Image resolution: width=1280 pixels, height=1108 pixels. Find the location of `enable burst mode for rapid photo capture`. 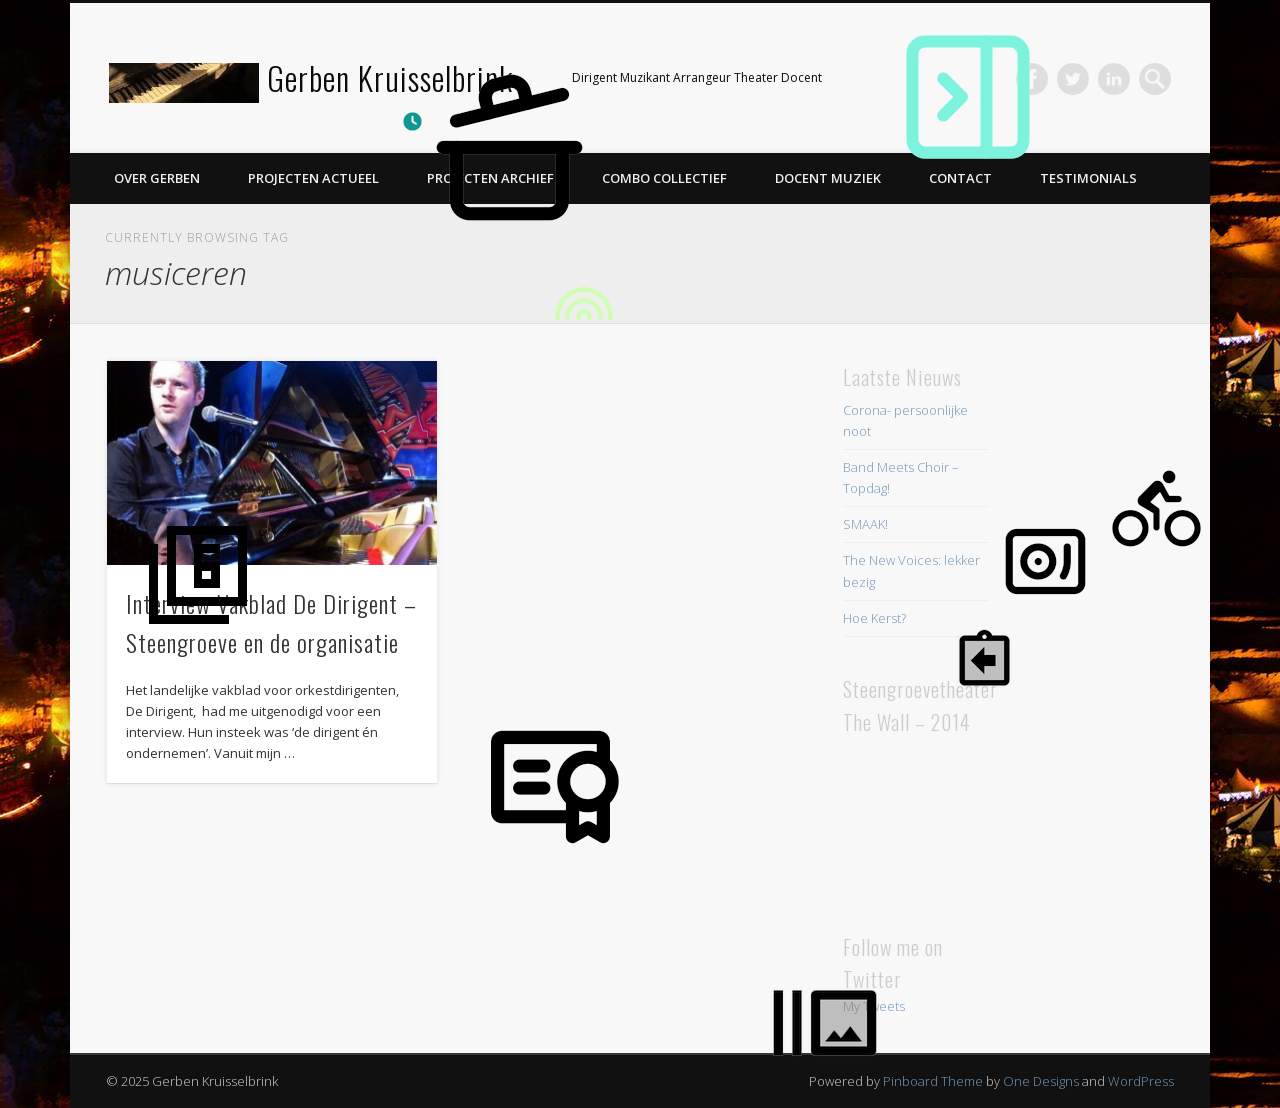

enable burst mode for rapid photo capture is located at coordinates (825, 1023).